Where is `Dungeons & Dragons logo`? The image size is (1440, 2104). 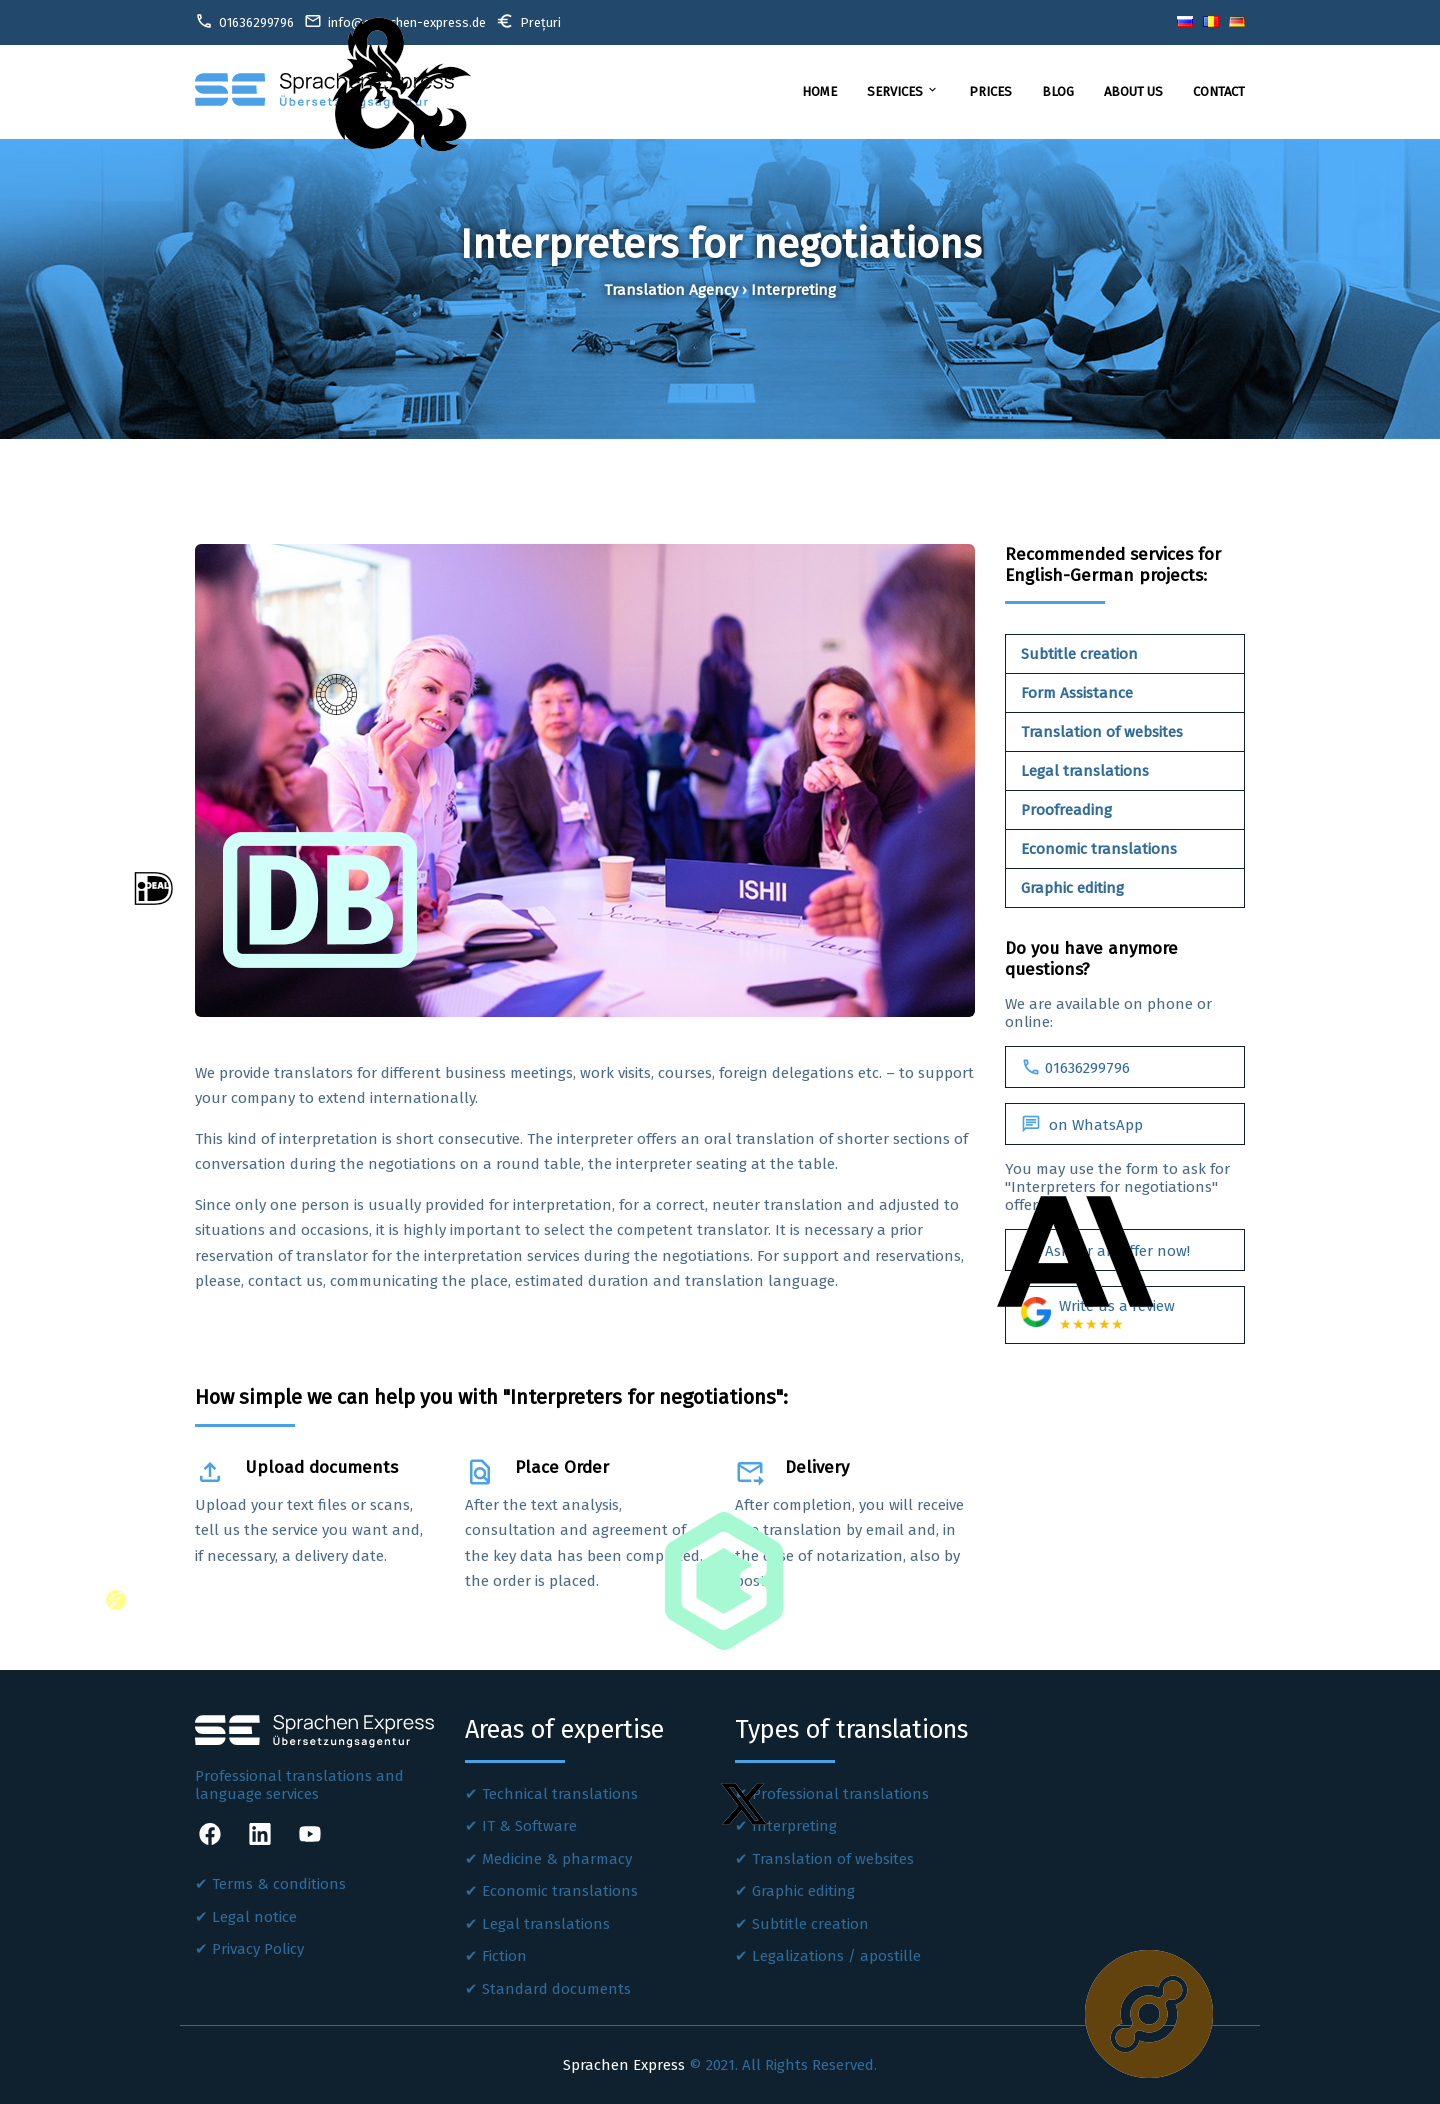
Dungeons & Dragons logo is located at coordinates (401, 84).